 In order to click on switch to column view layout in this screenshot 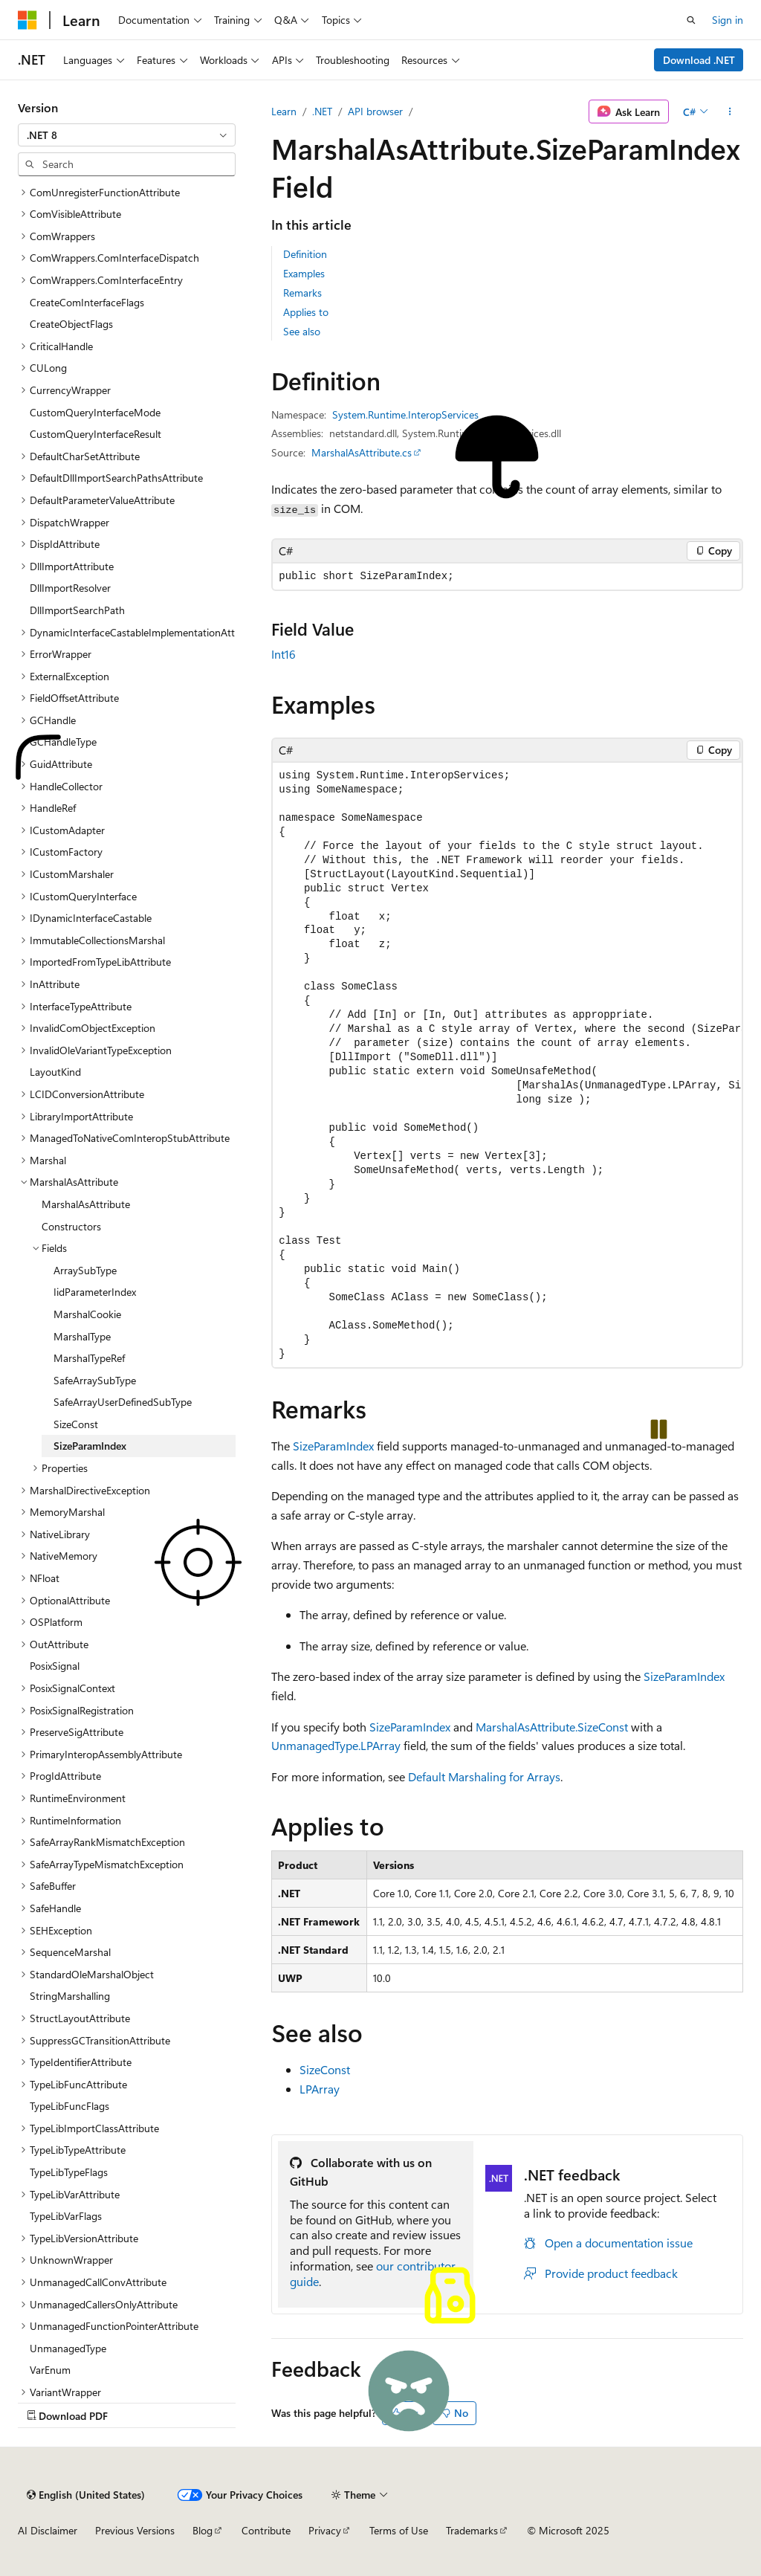, I will do `click(658, 1429)`.